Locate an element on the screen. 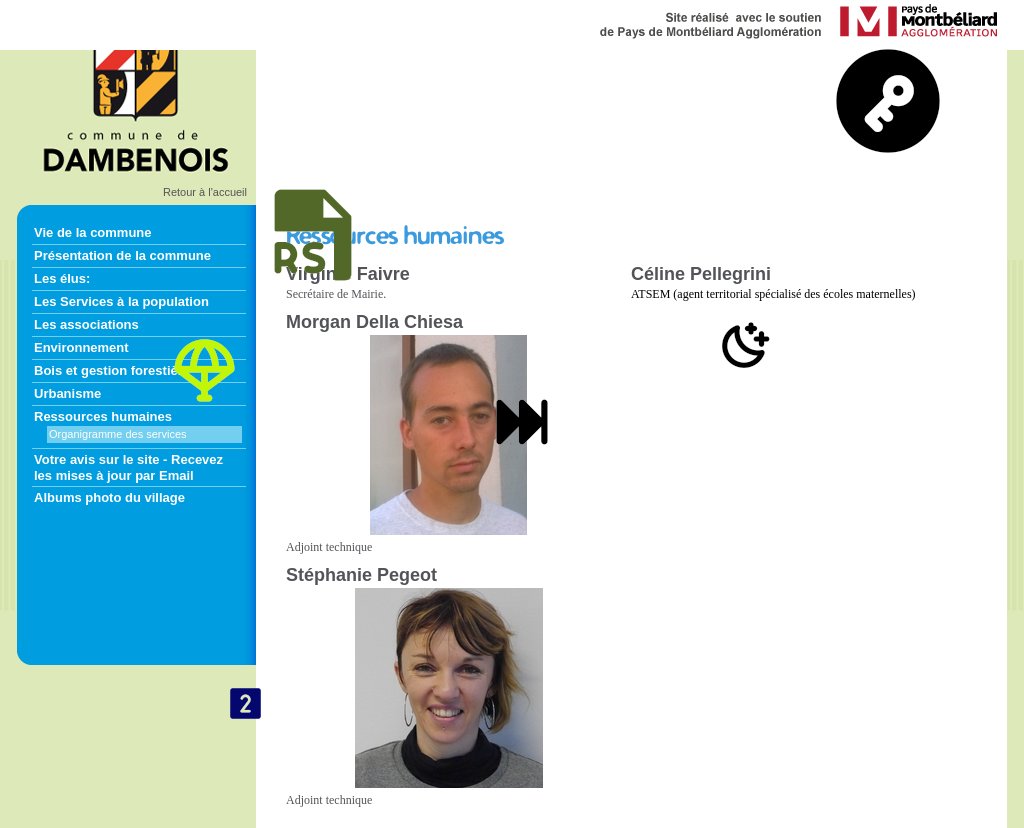 The height and width of the screenshot is (828, 1024). indicates step two in a multi-step process is located at coordinates (245, 703).